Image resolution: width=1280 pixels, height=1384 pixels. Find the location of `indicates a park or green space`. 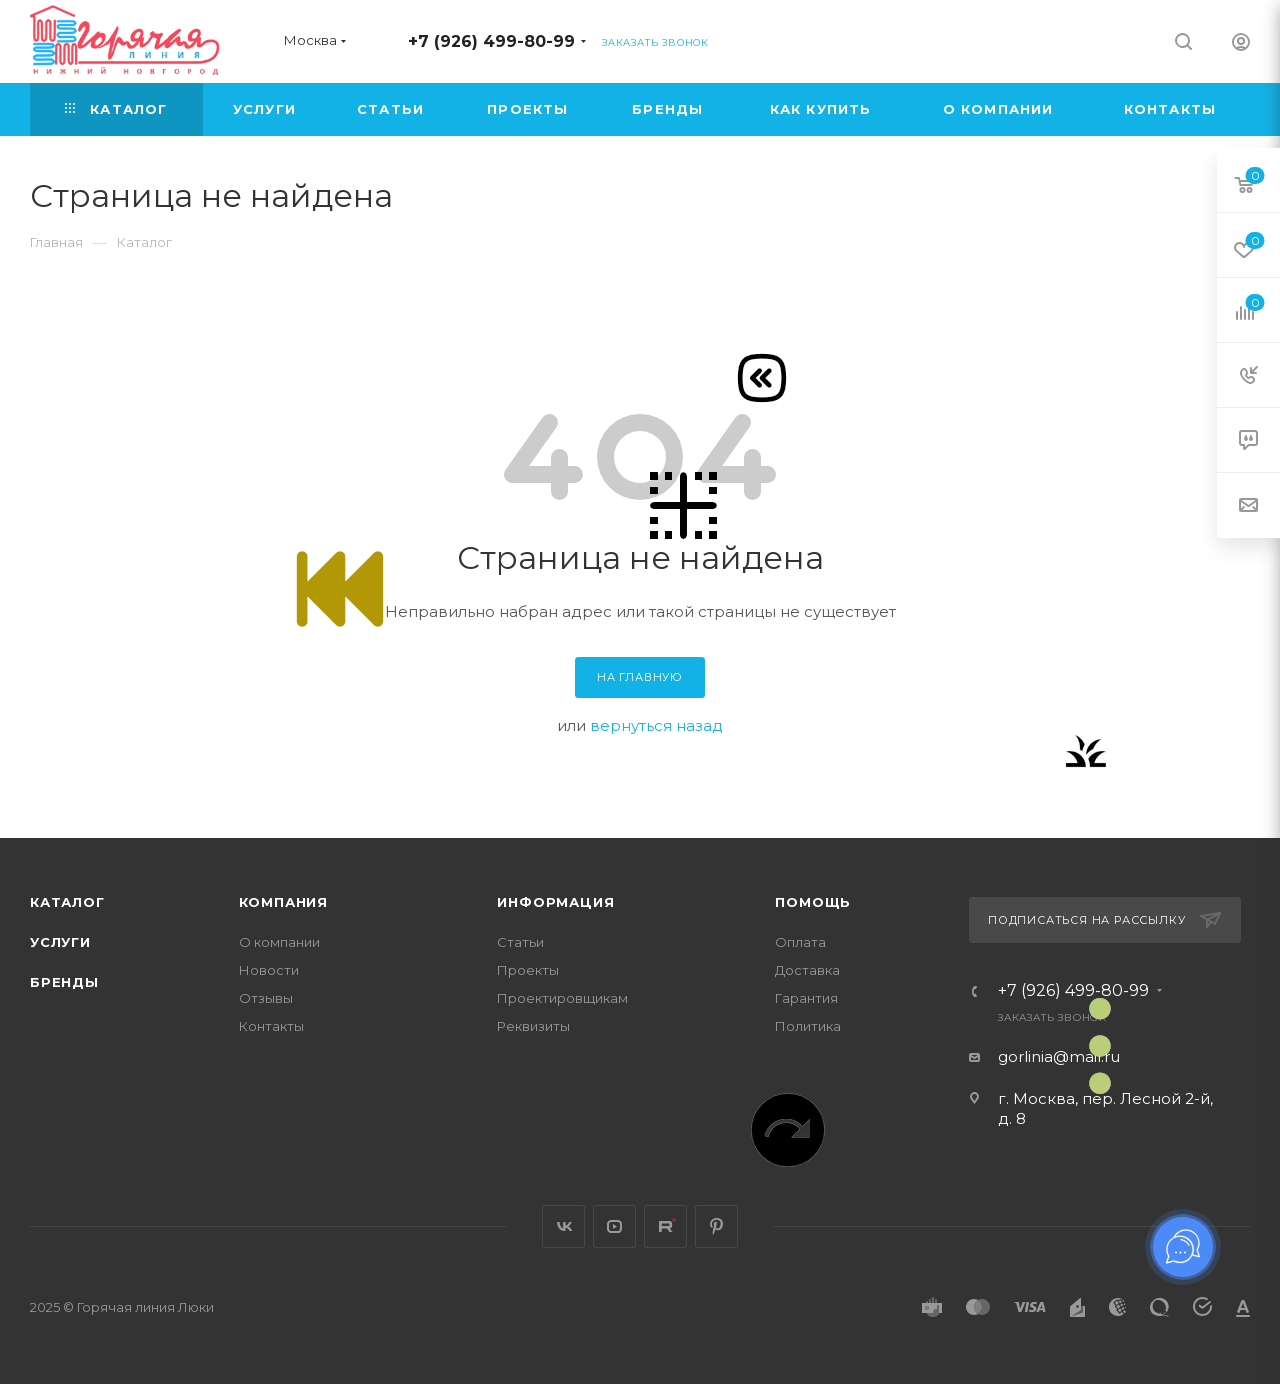

indicates a park or green space is located at coordinates (1086, 751).